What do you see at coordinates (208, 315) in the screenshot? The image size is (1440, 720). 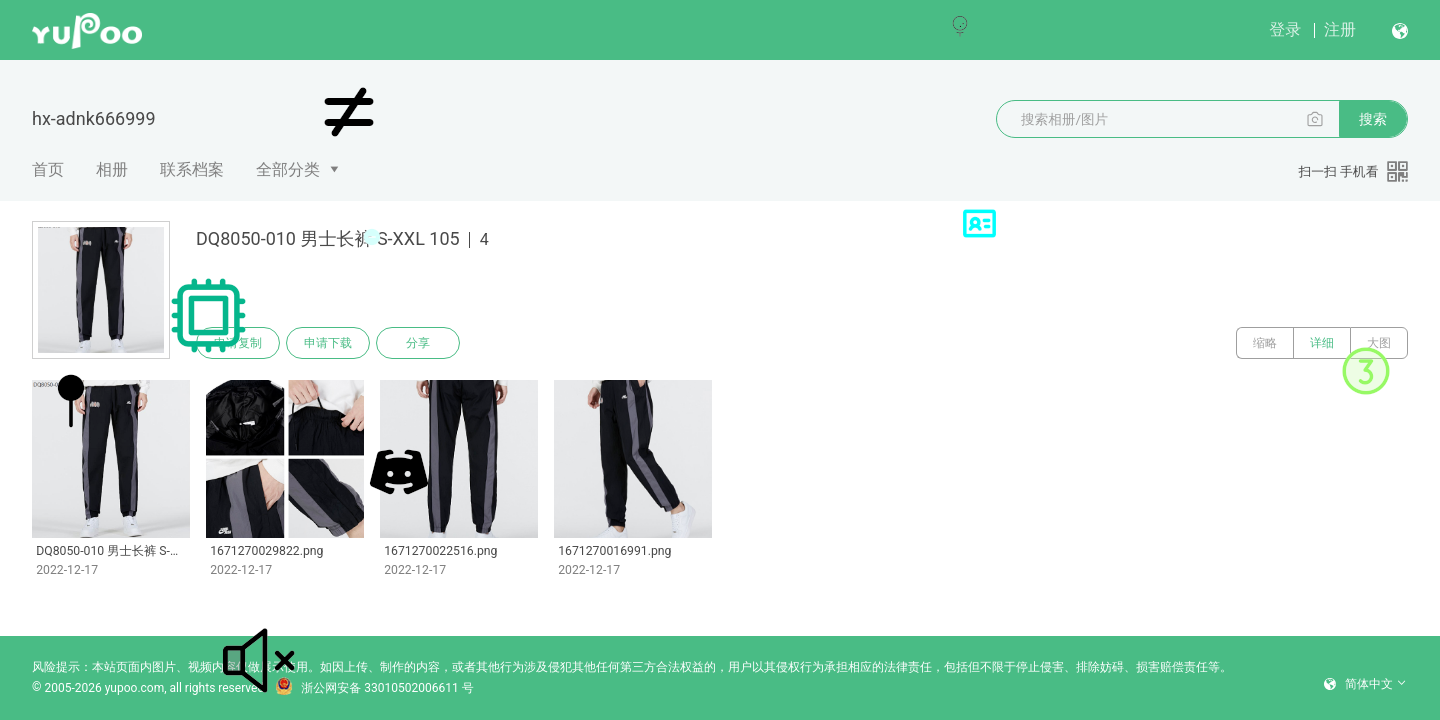 I see `view processor or hardware information` at bounding box center [208, 315].